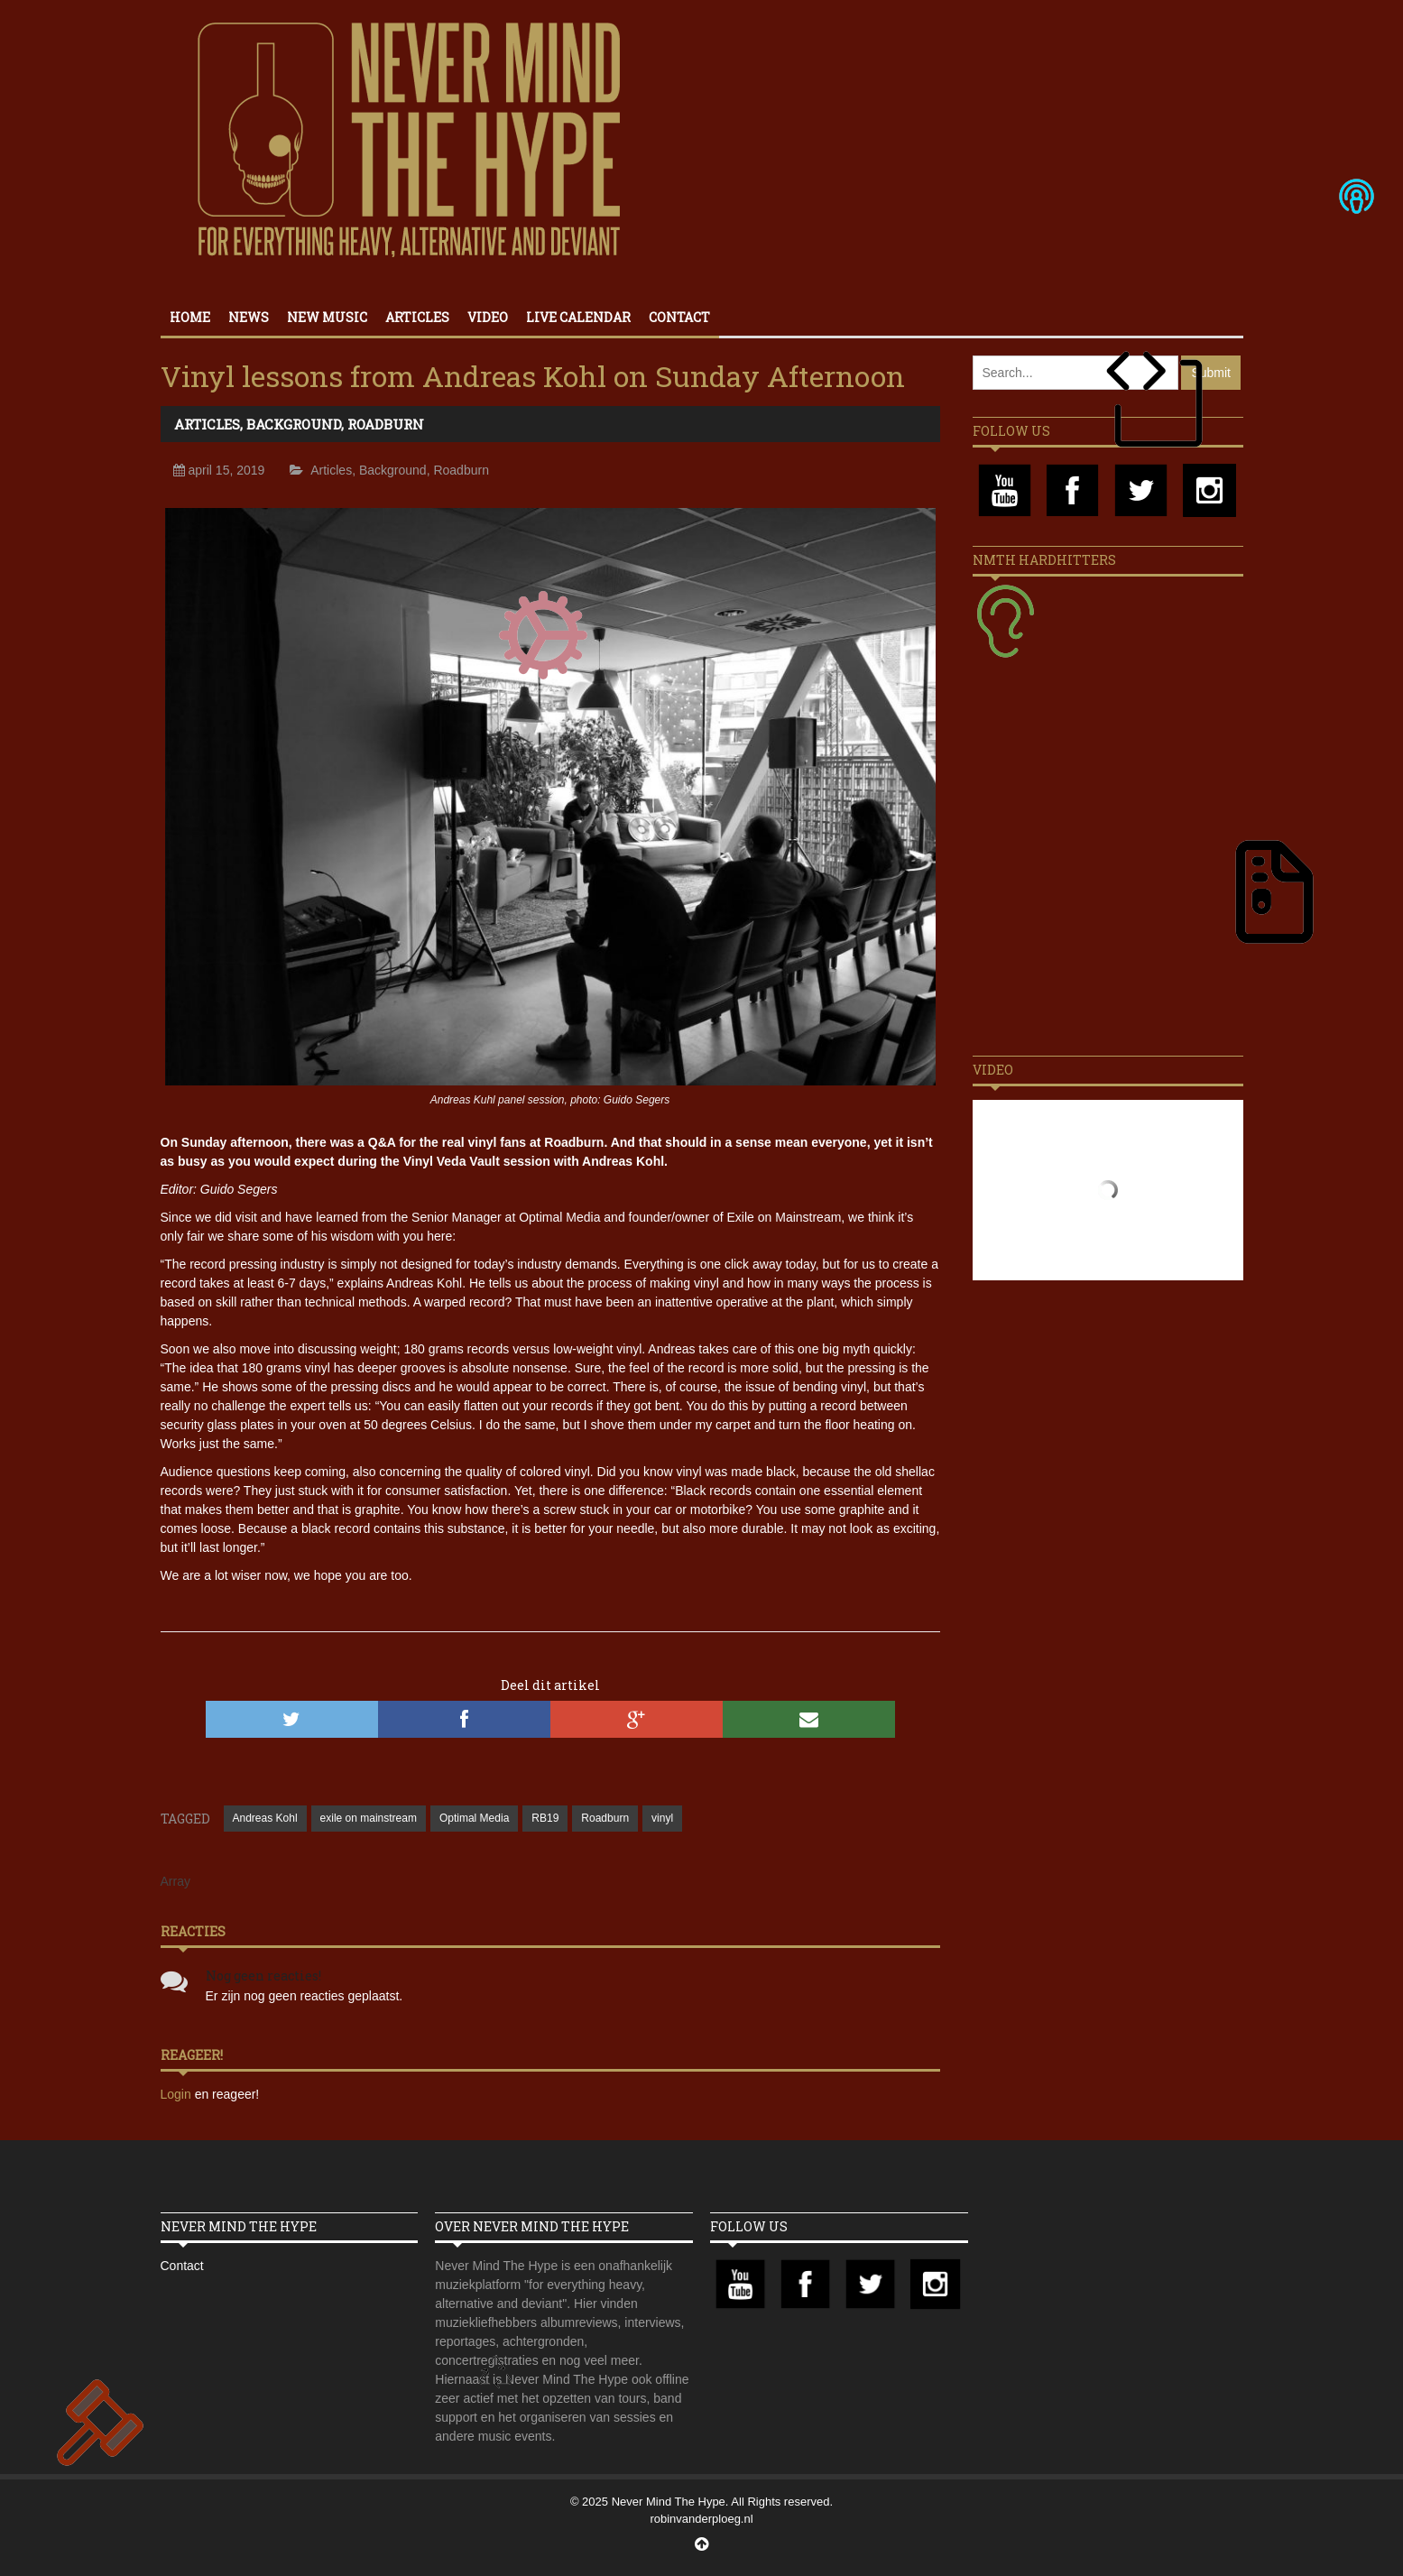 The height and width of the screenshot is (2576, 1403). I want to click on open apple podcasts, so click(1356, 196).